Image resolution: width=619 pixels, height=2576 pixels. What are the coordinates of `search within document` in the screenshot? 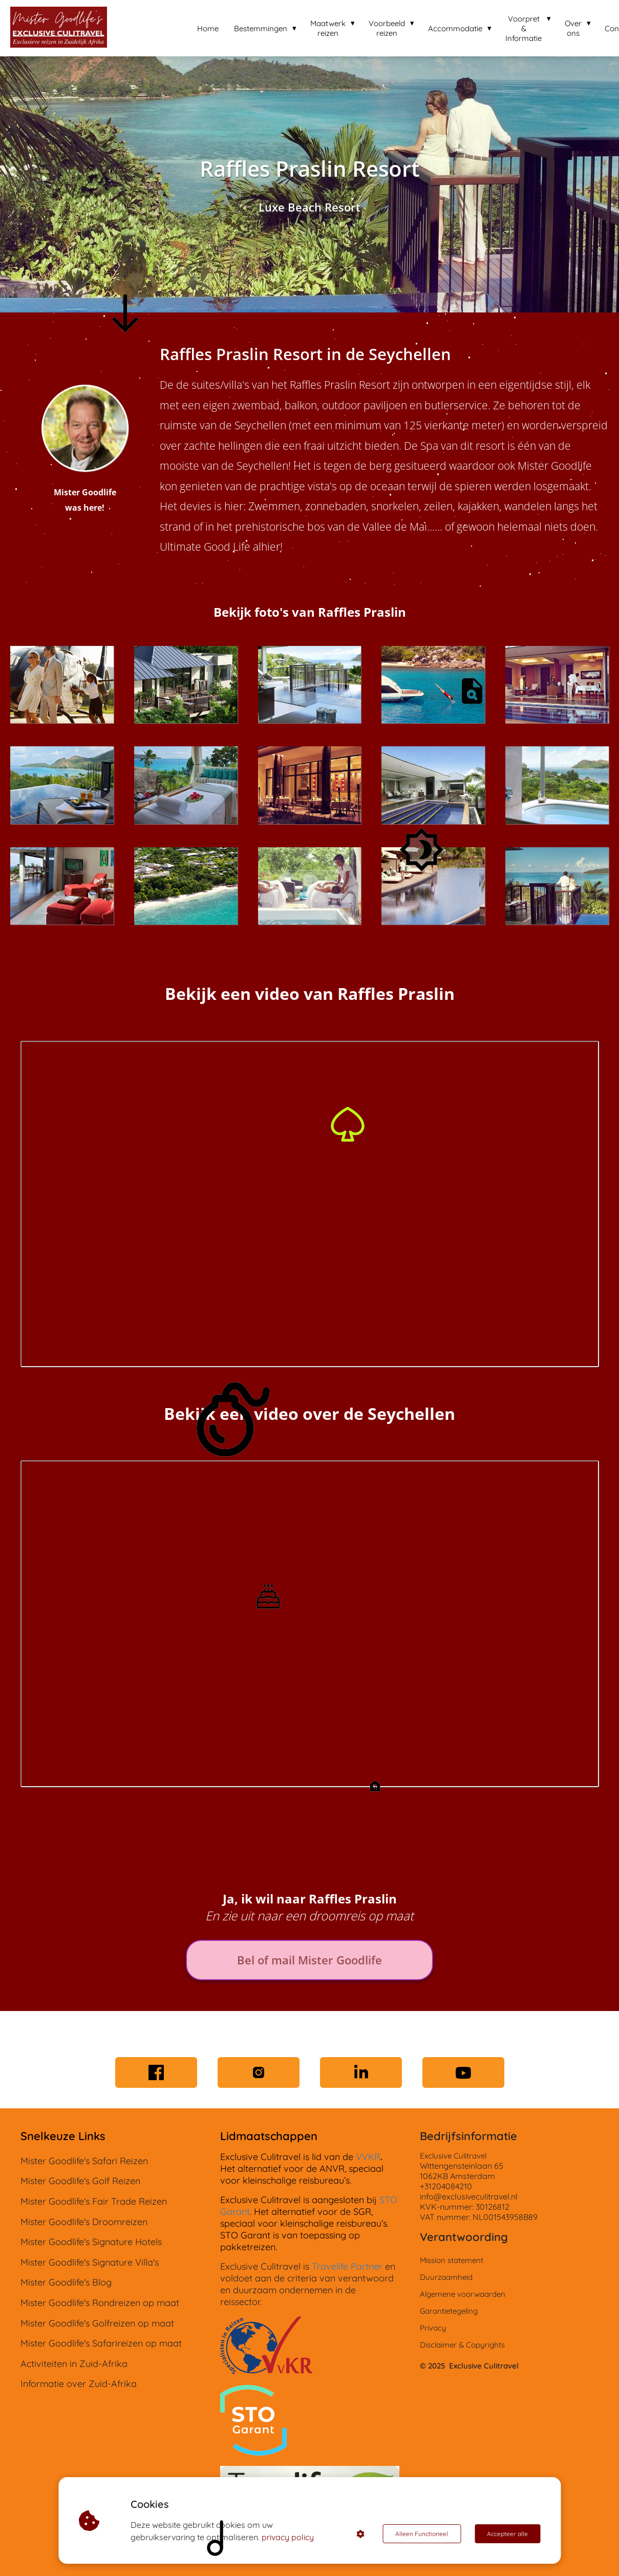 It's located at (472, 691).